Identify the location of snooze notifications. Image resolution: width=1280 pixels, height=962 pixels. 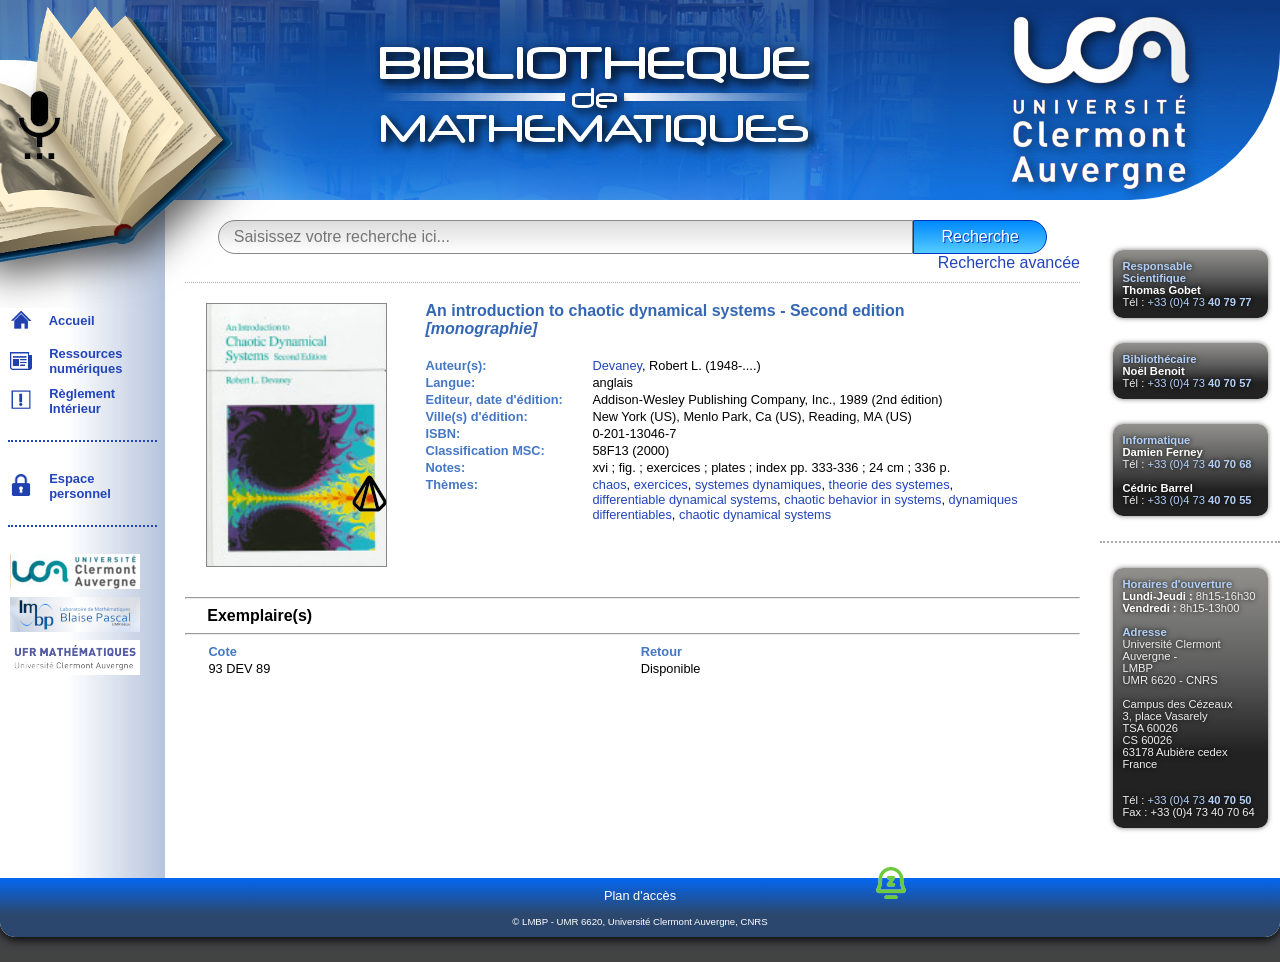
(891, 883).